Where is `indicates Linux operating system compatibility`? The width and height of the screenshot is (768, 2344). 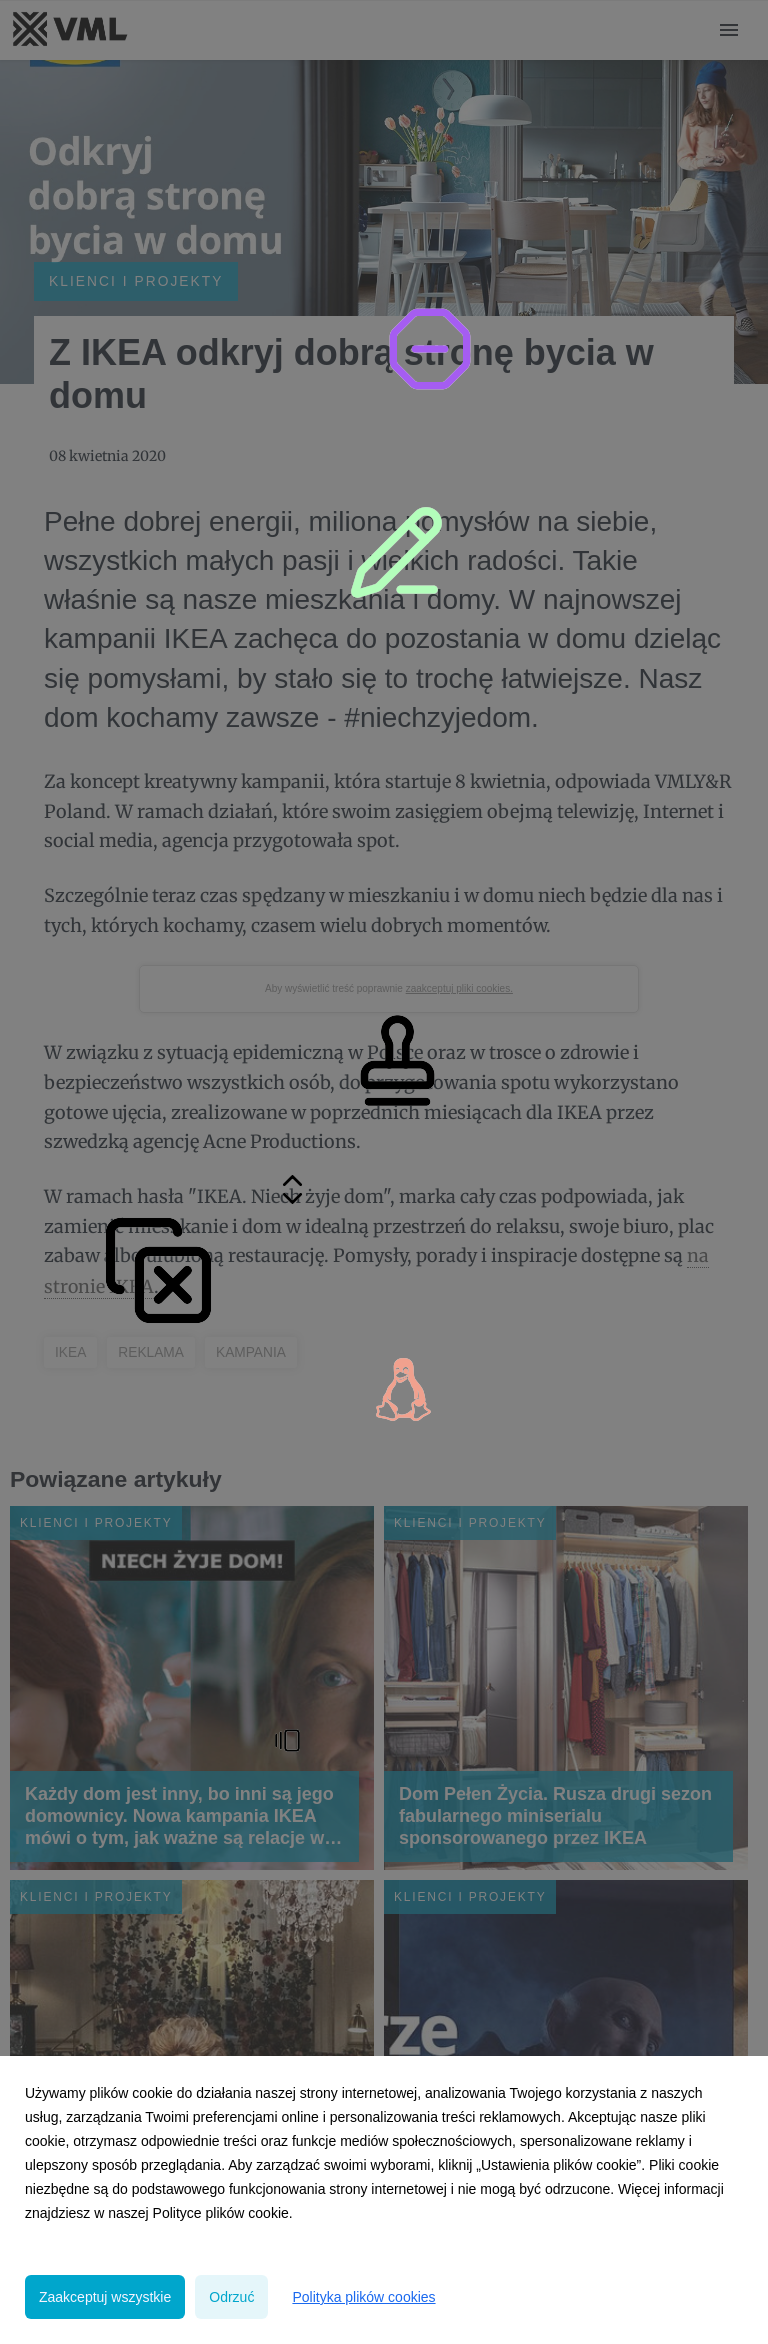
indicates Linux operating system compatibility is located at coordinates (403, 1389).